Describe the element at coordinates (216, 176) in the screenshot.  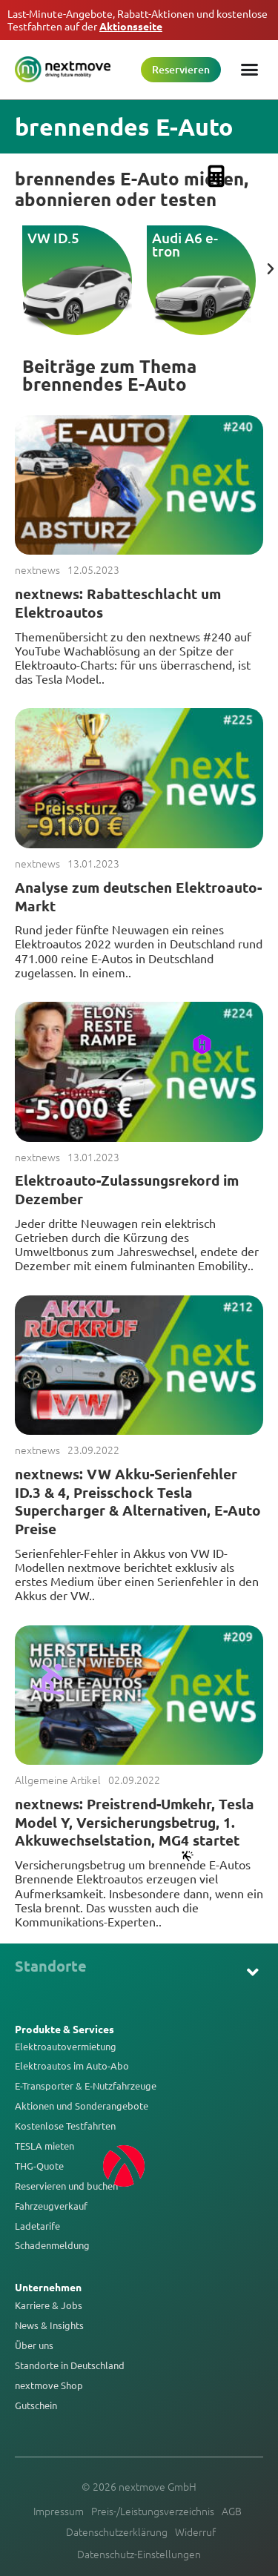
I see `open the calculator app` at that location.